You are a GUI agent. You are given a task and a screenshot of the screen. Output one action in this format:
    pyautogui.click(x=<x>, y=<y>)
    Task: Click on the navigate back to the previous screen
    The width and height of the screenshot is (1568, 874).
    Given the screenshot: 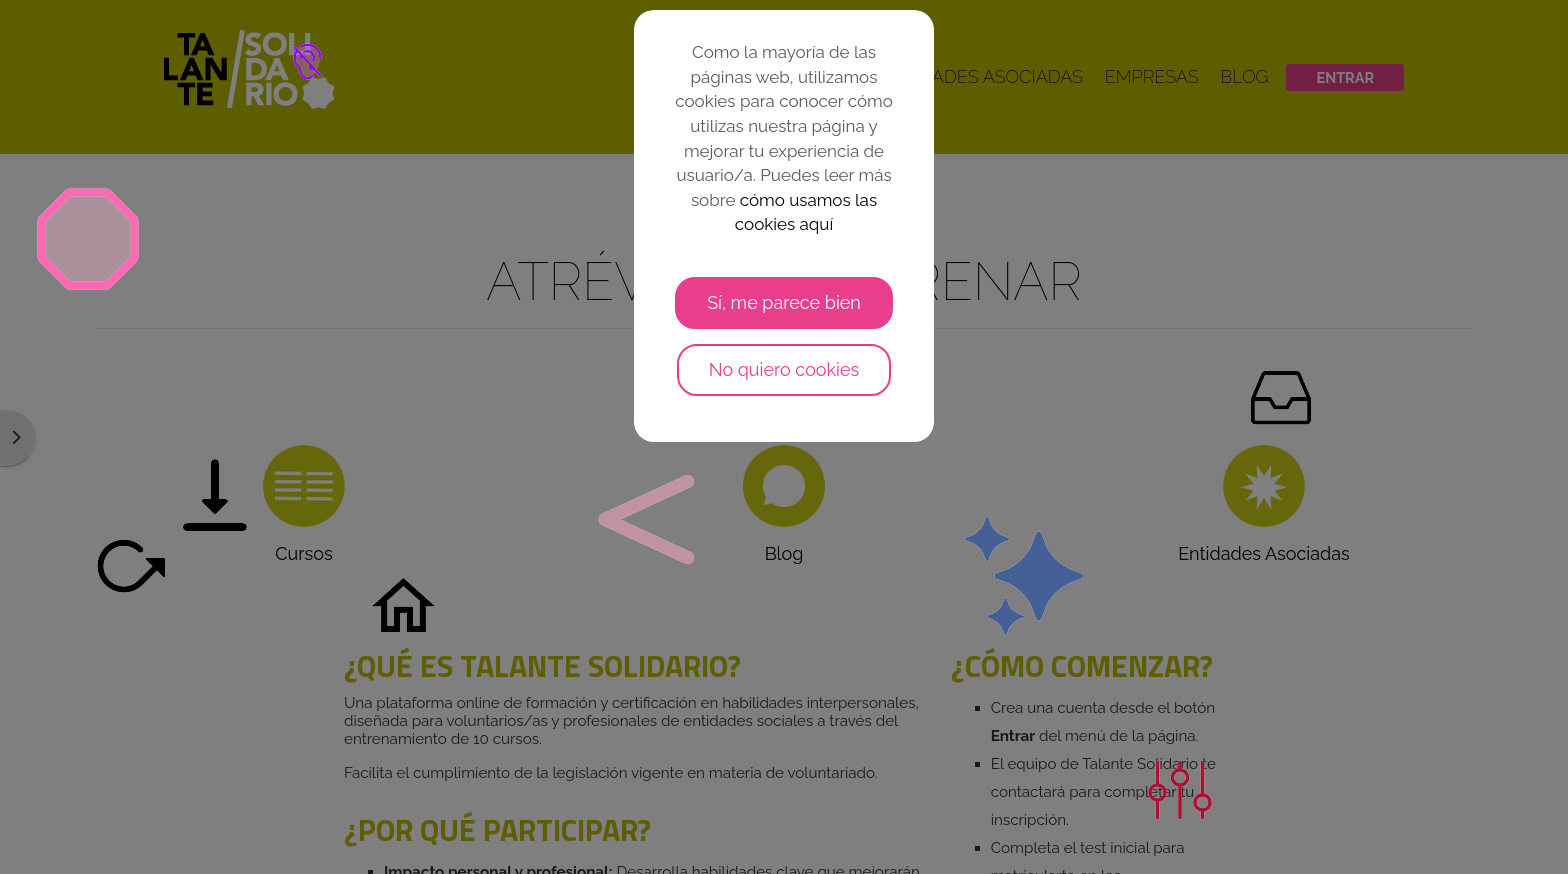 What is the action you would take?
    pyautogui.click(x=649, y=519)
    